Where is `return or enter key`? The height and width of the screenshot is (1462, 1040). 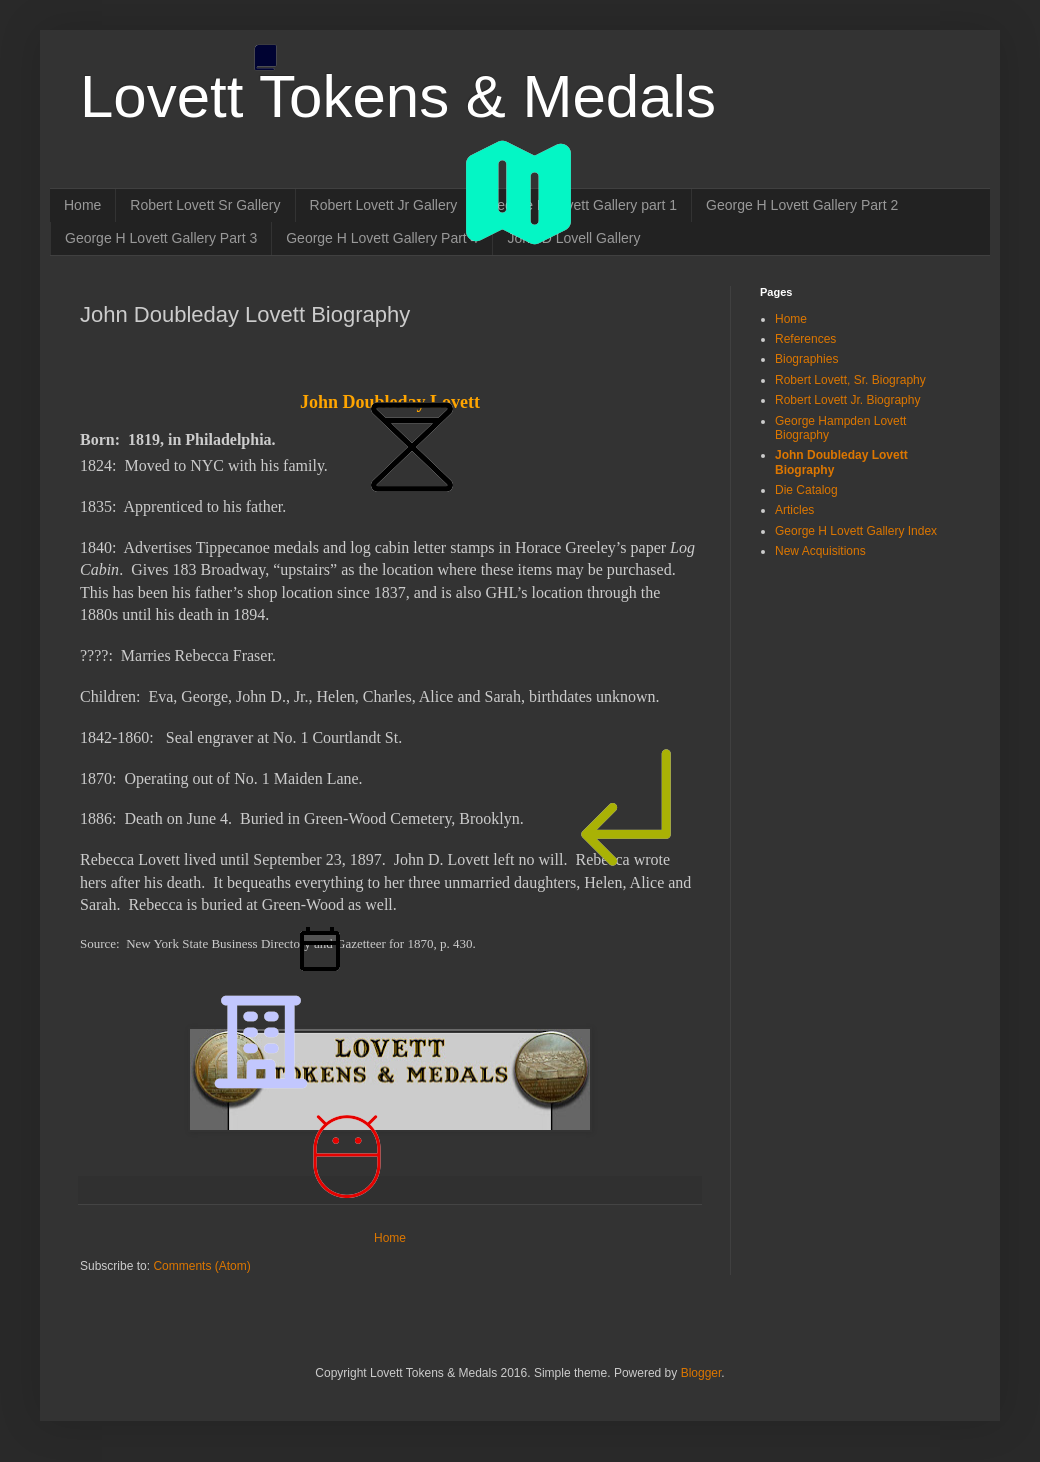 return or enter key is located at coordinates (630, 807).